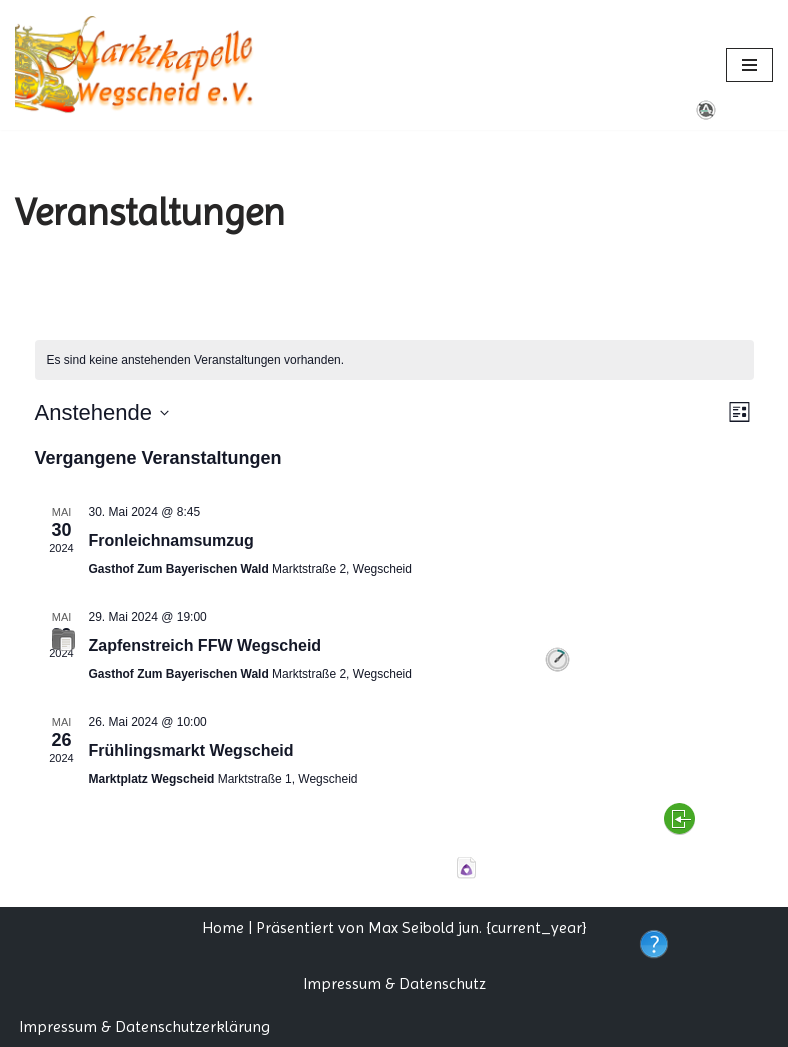 The image size is (788, 1047). I want to click on log out of the current session, so click(680, 819).